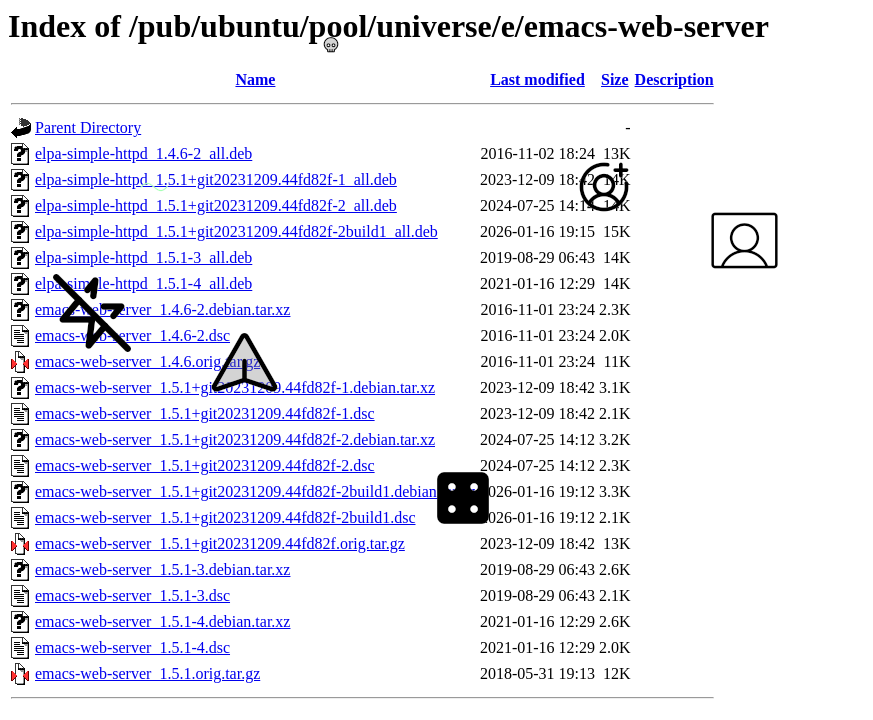 The width and height of the screenshot is (873, 720). What do you see at coordinates (744, 240) in the screenshot?
I see `view user profile` at bounding box center [744, 240].